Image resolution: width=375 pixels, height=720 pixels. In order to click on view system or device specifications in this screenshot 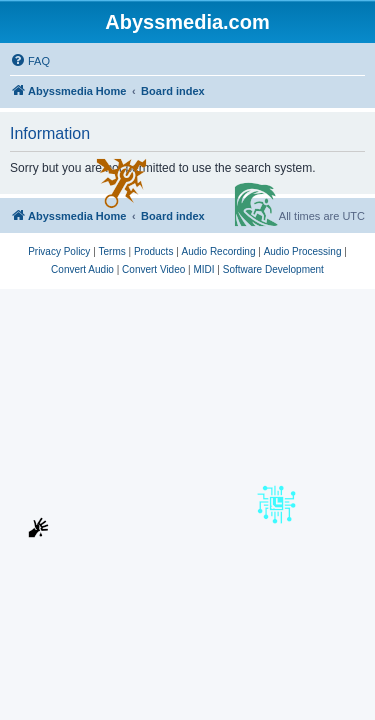, I will do `click(276, 504)`.